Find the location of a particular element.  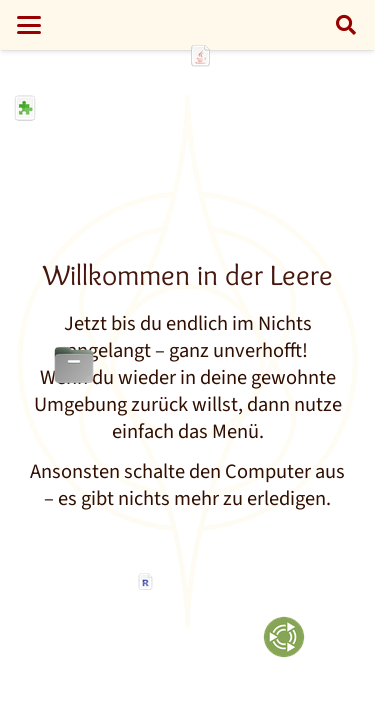

open the ubuntu mate start menu or application launcher is located at coordinates (284, 637).